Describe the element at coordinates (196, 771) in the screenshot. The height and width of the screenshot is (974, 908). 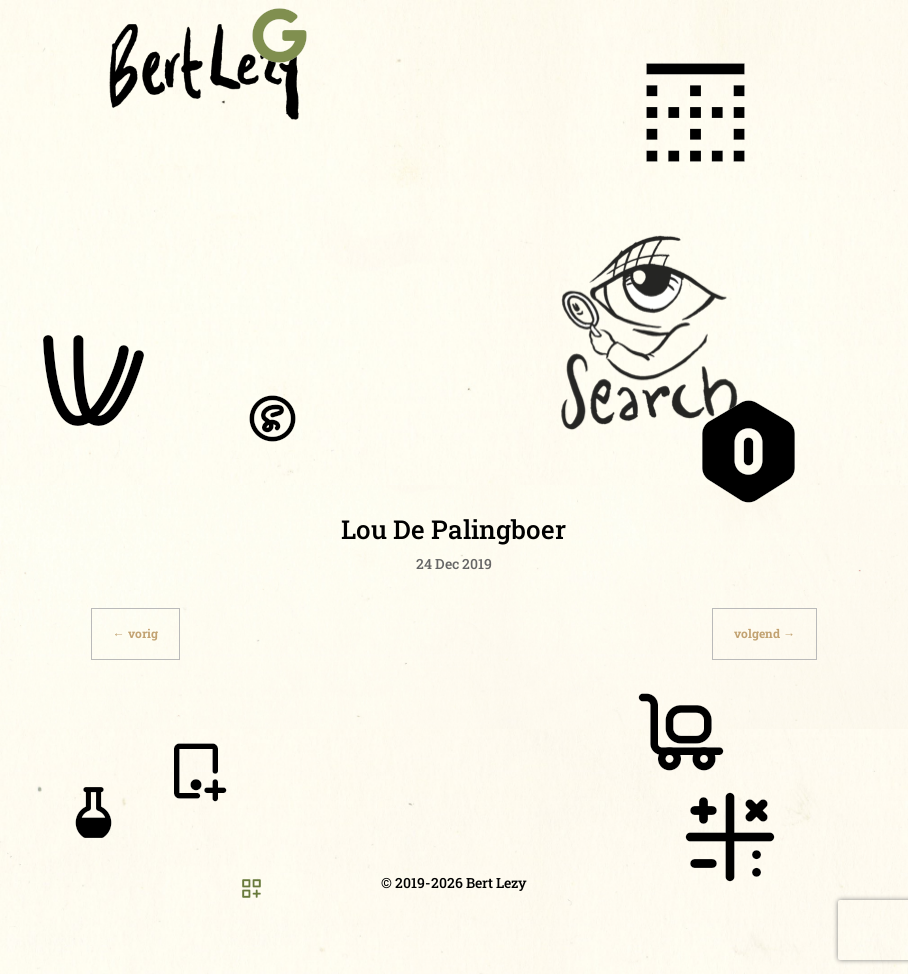
I see `add a new tablet device` at that location.